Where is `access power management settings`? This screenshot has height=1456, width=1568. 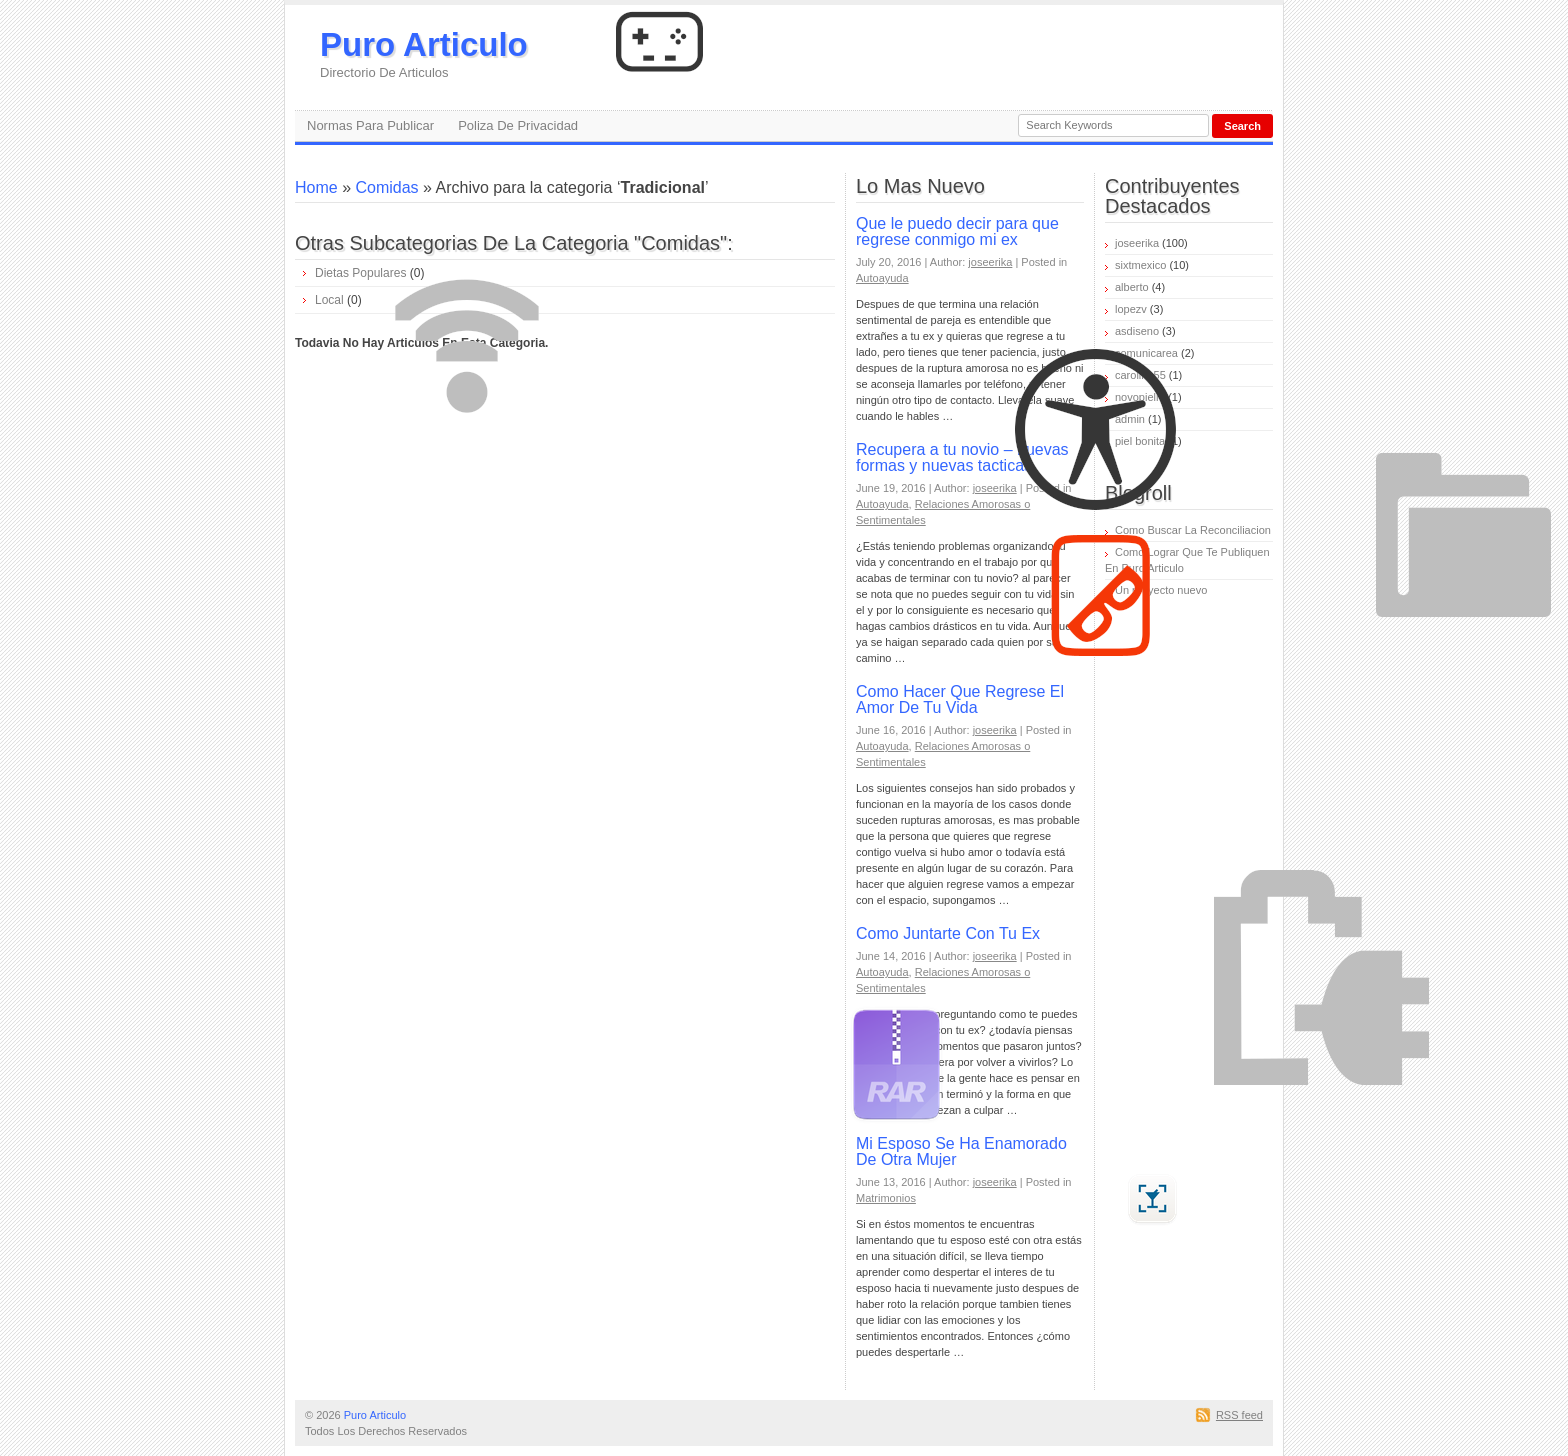 access power management settings is located at coordinates (1321, 977).